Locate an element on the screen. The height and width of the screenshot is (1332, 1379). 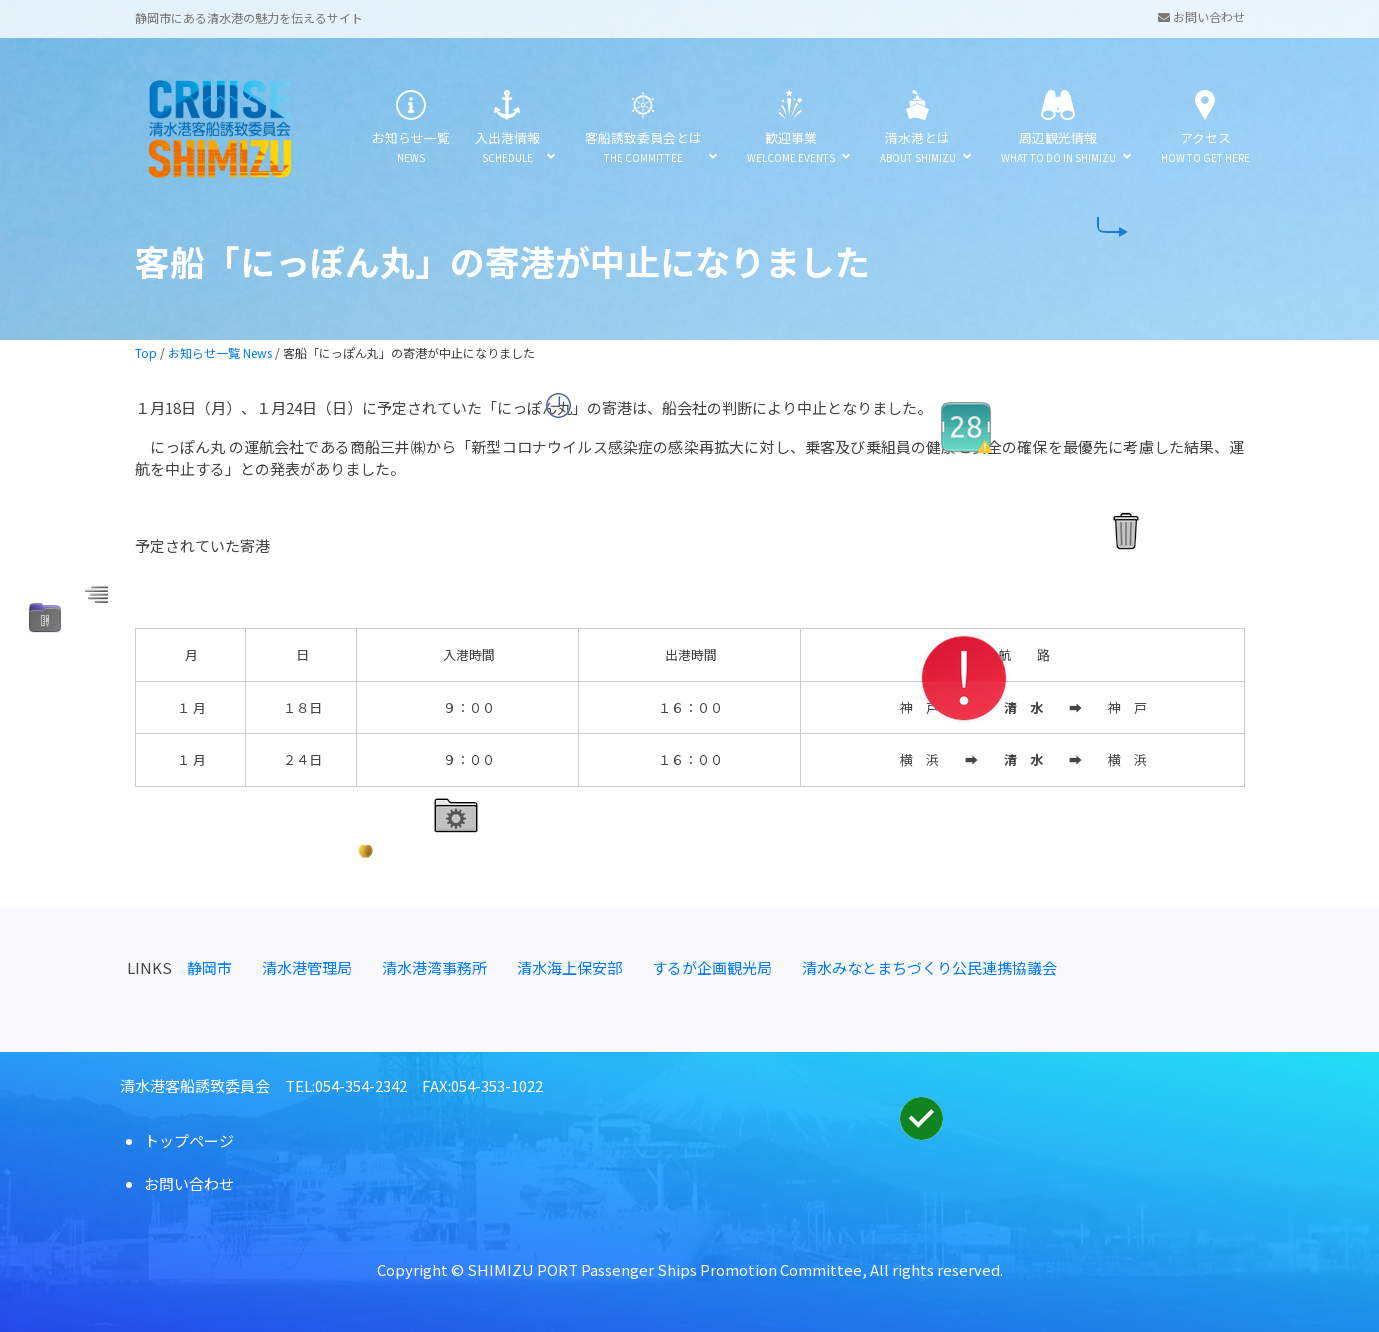
indicates a warning or alert requiring attention is located at coordinates (964, 678).